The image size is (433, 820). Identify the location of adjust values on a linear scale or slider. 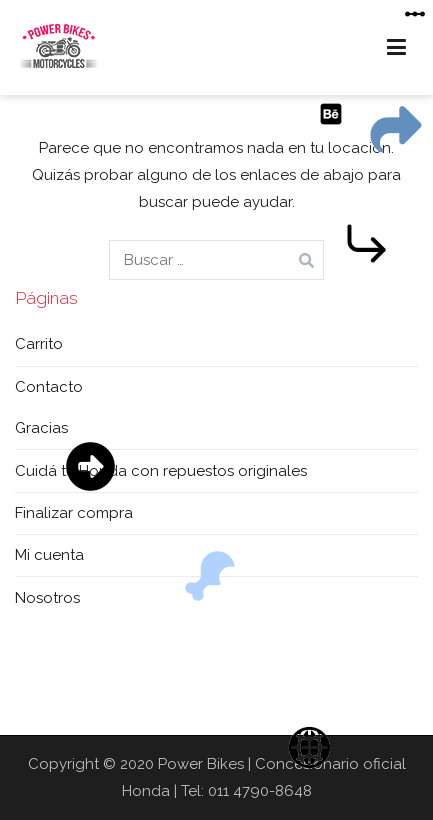
(415, 14).